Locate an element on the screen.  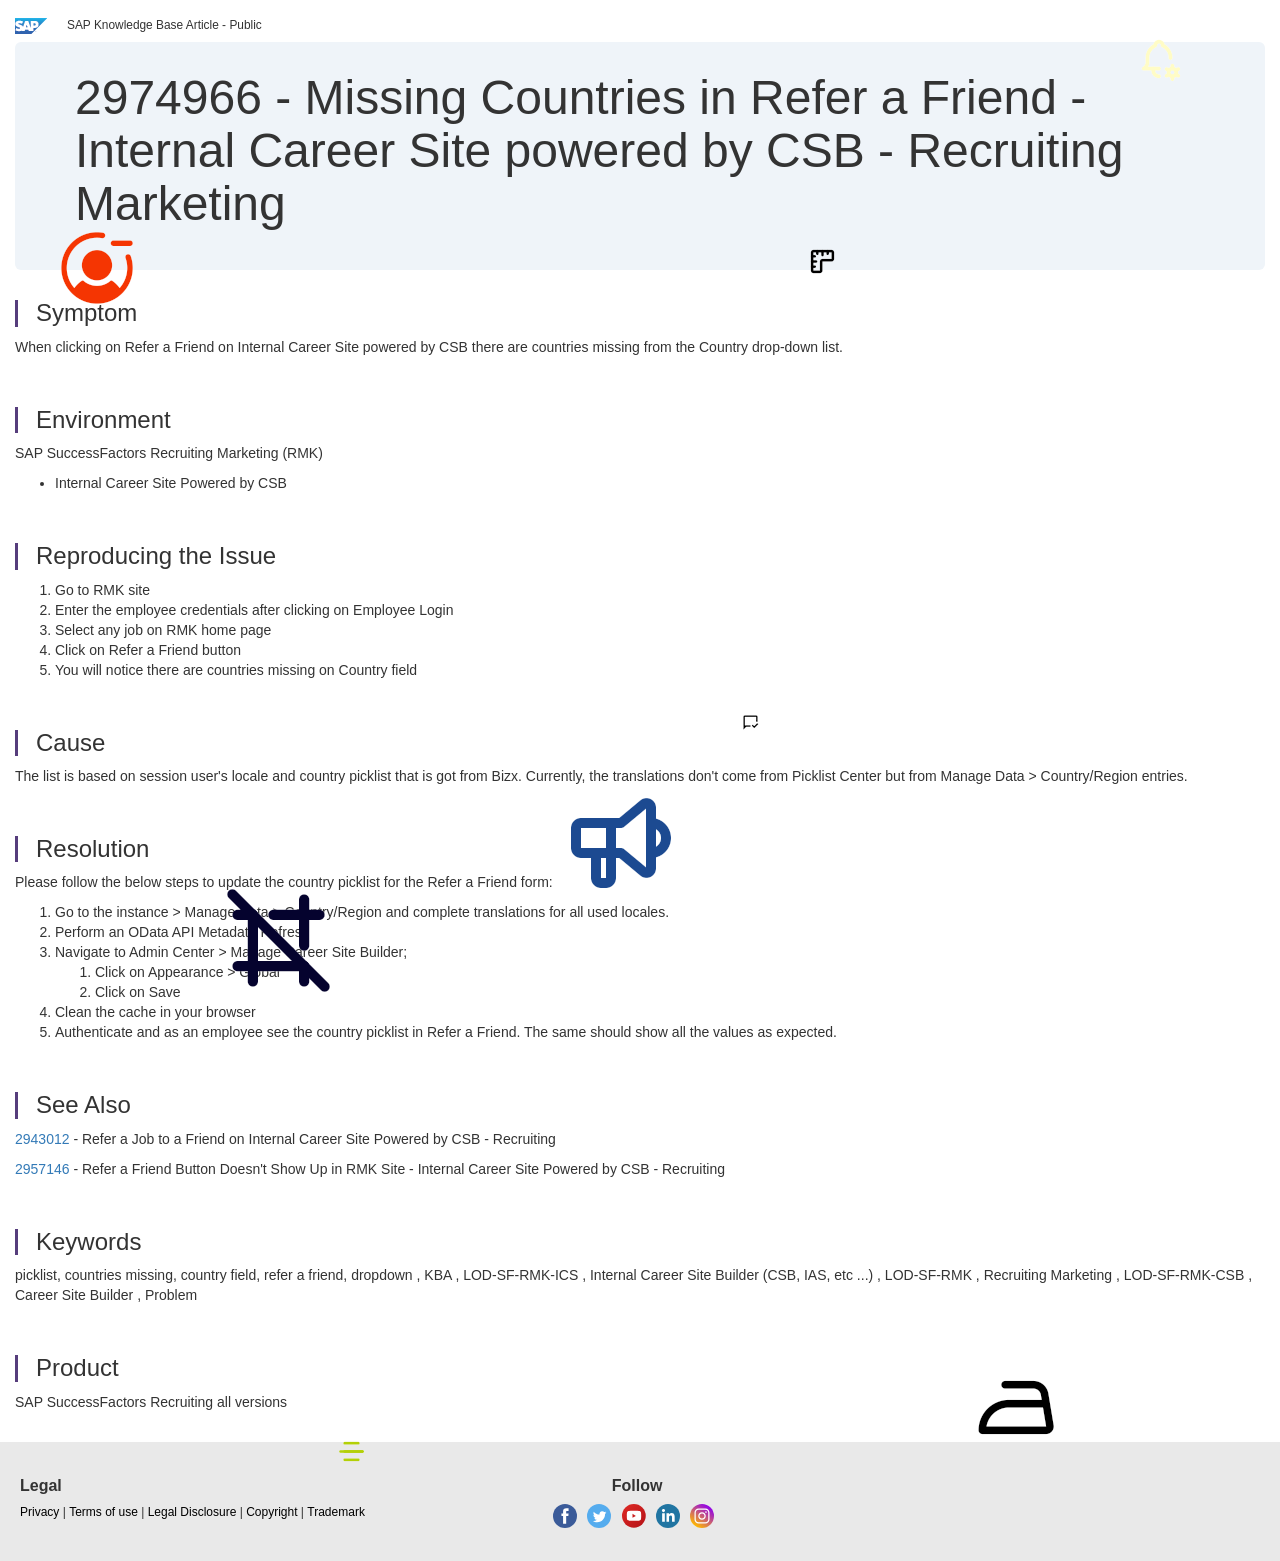
mark a message as read is located at coordinates (750, 722).